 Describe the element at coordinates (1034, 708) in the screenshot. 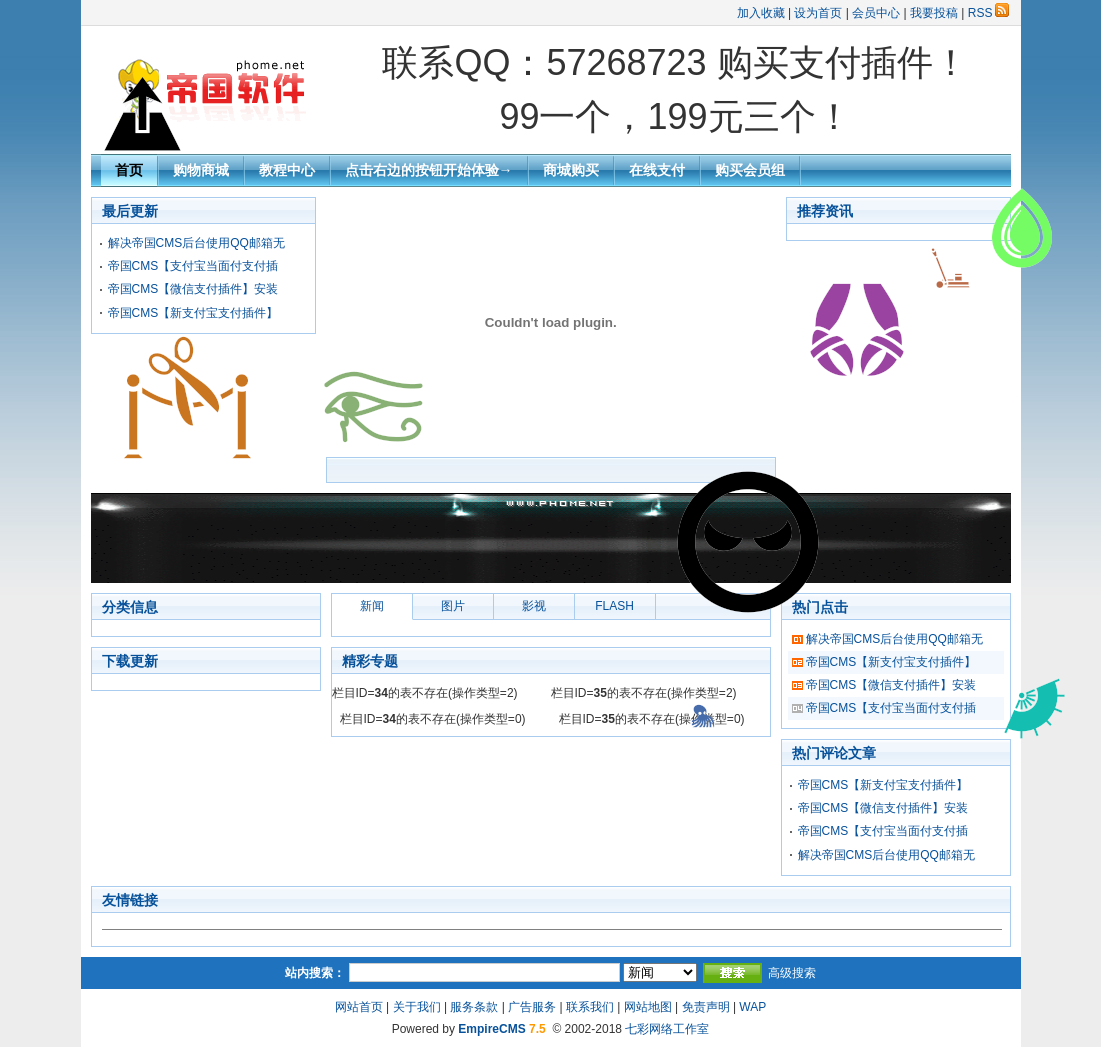

I see `toggle cooling or fan settings` at that location.